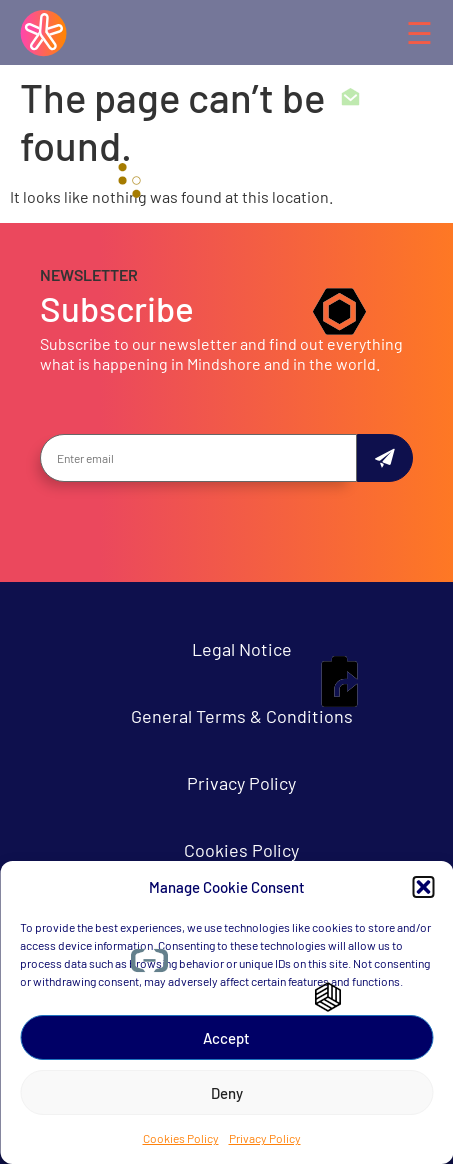 The height and width of the screenshot is (1164, 453). Describe the element at coordinates (339, 681) in the screenshot. I see `share battery power with another device` at that location.